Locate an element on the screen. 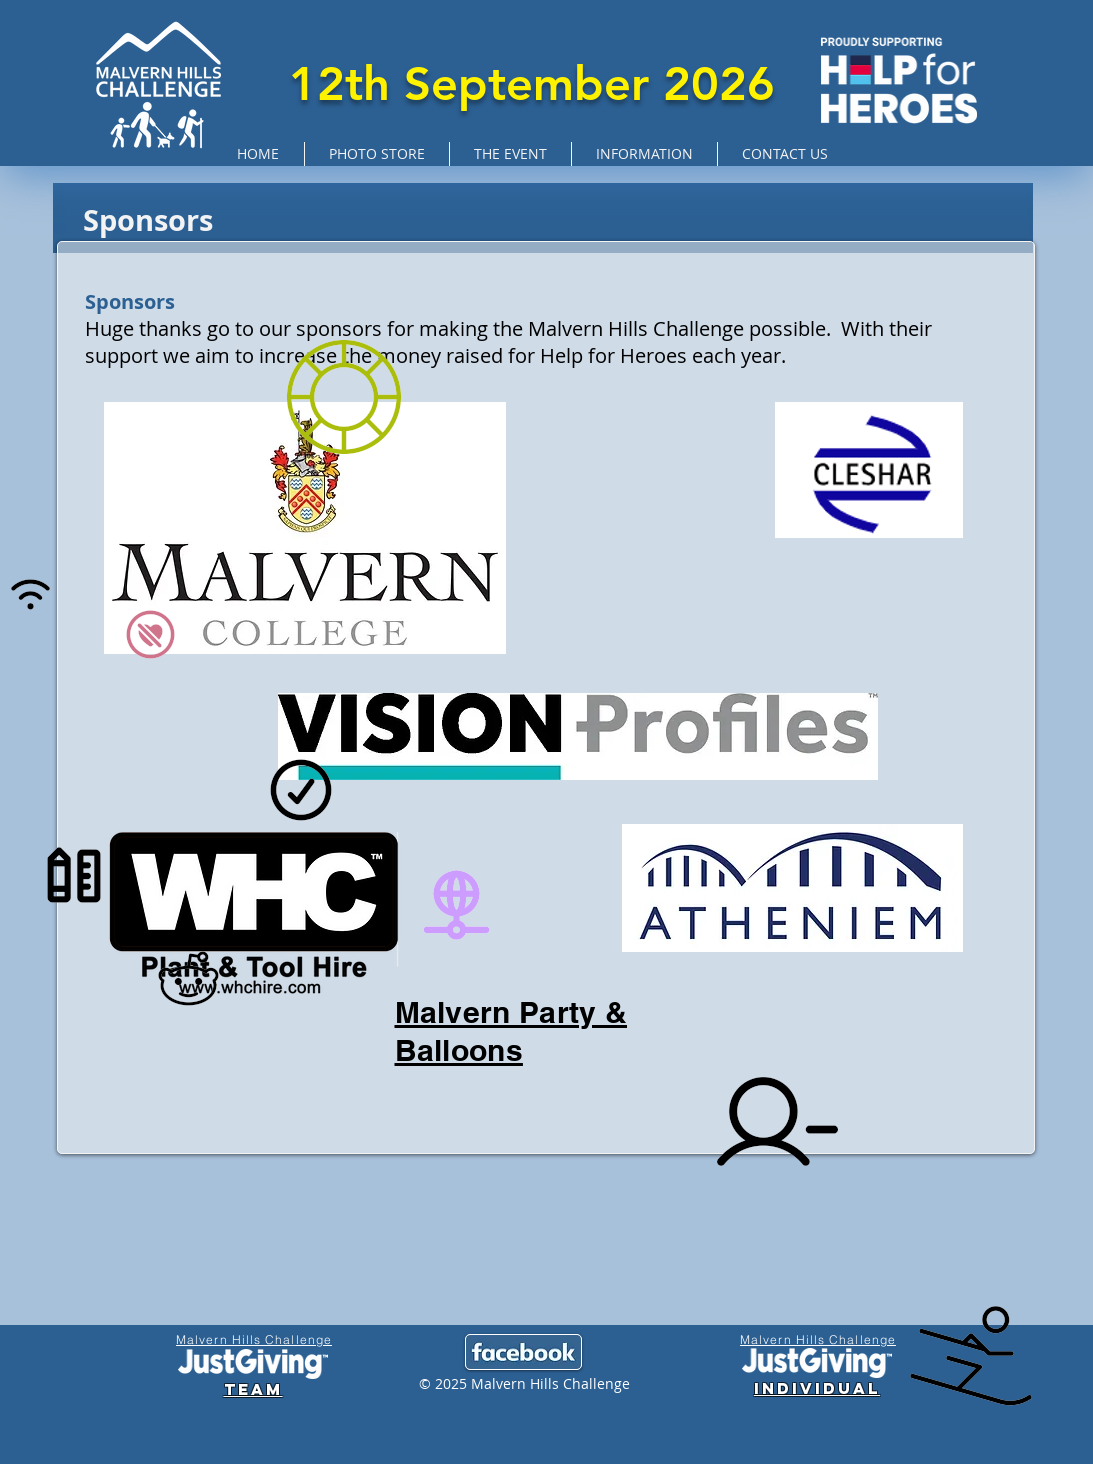 Image resolution: width=1093 pixels, height=1464 pixels. confirms a completed action or task is located at coordinates (301, 790).